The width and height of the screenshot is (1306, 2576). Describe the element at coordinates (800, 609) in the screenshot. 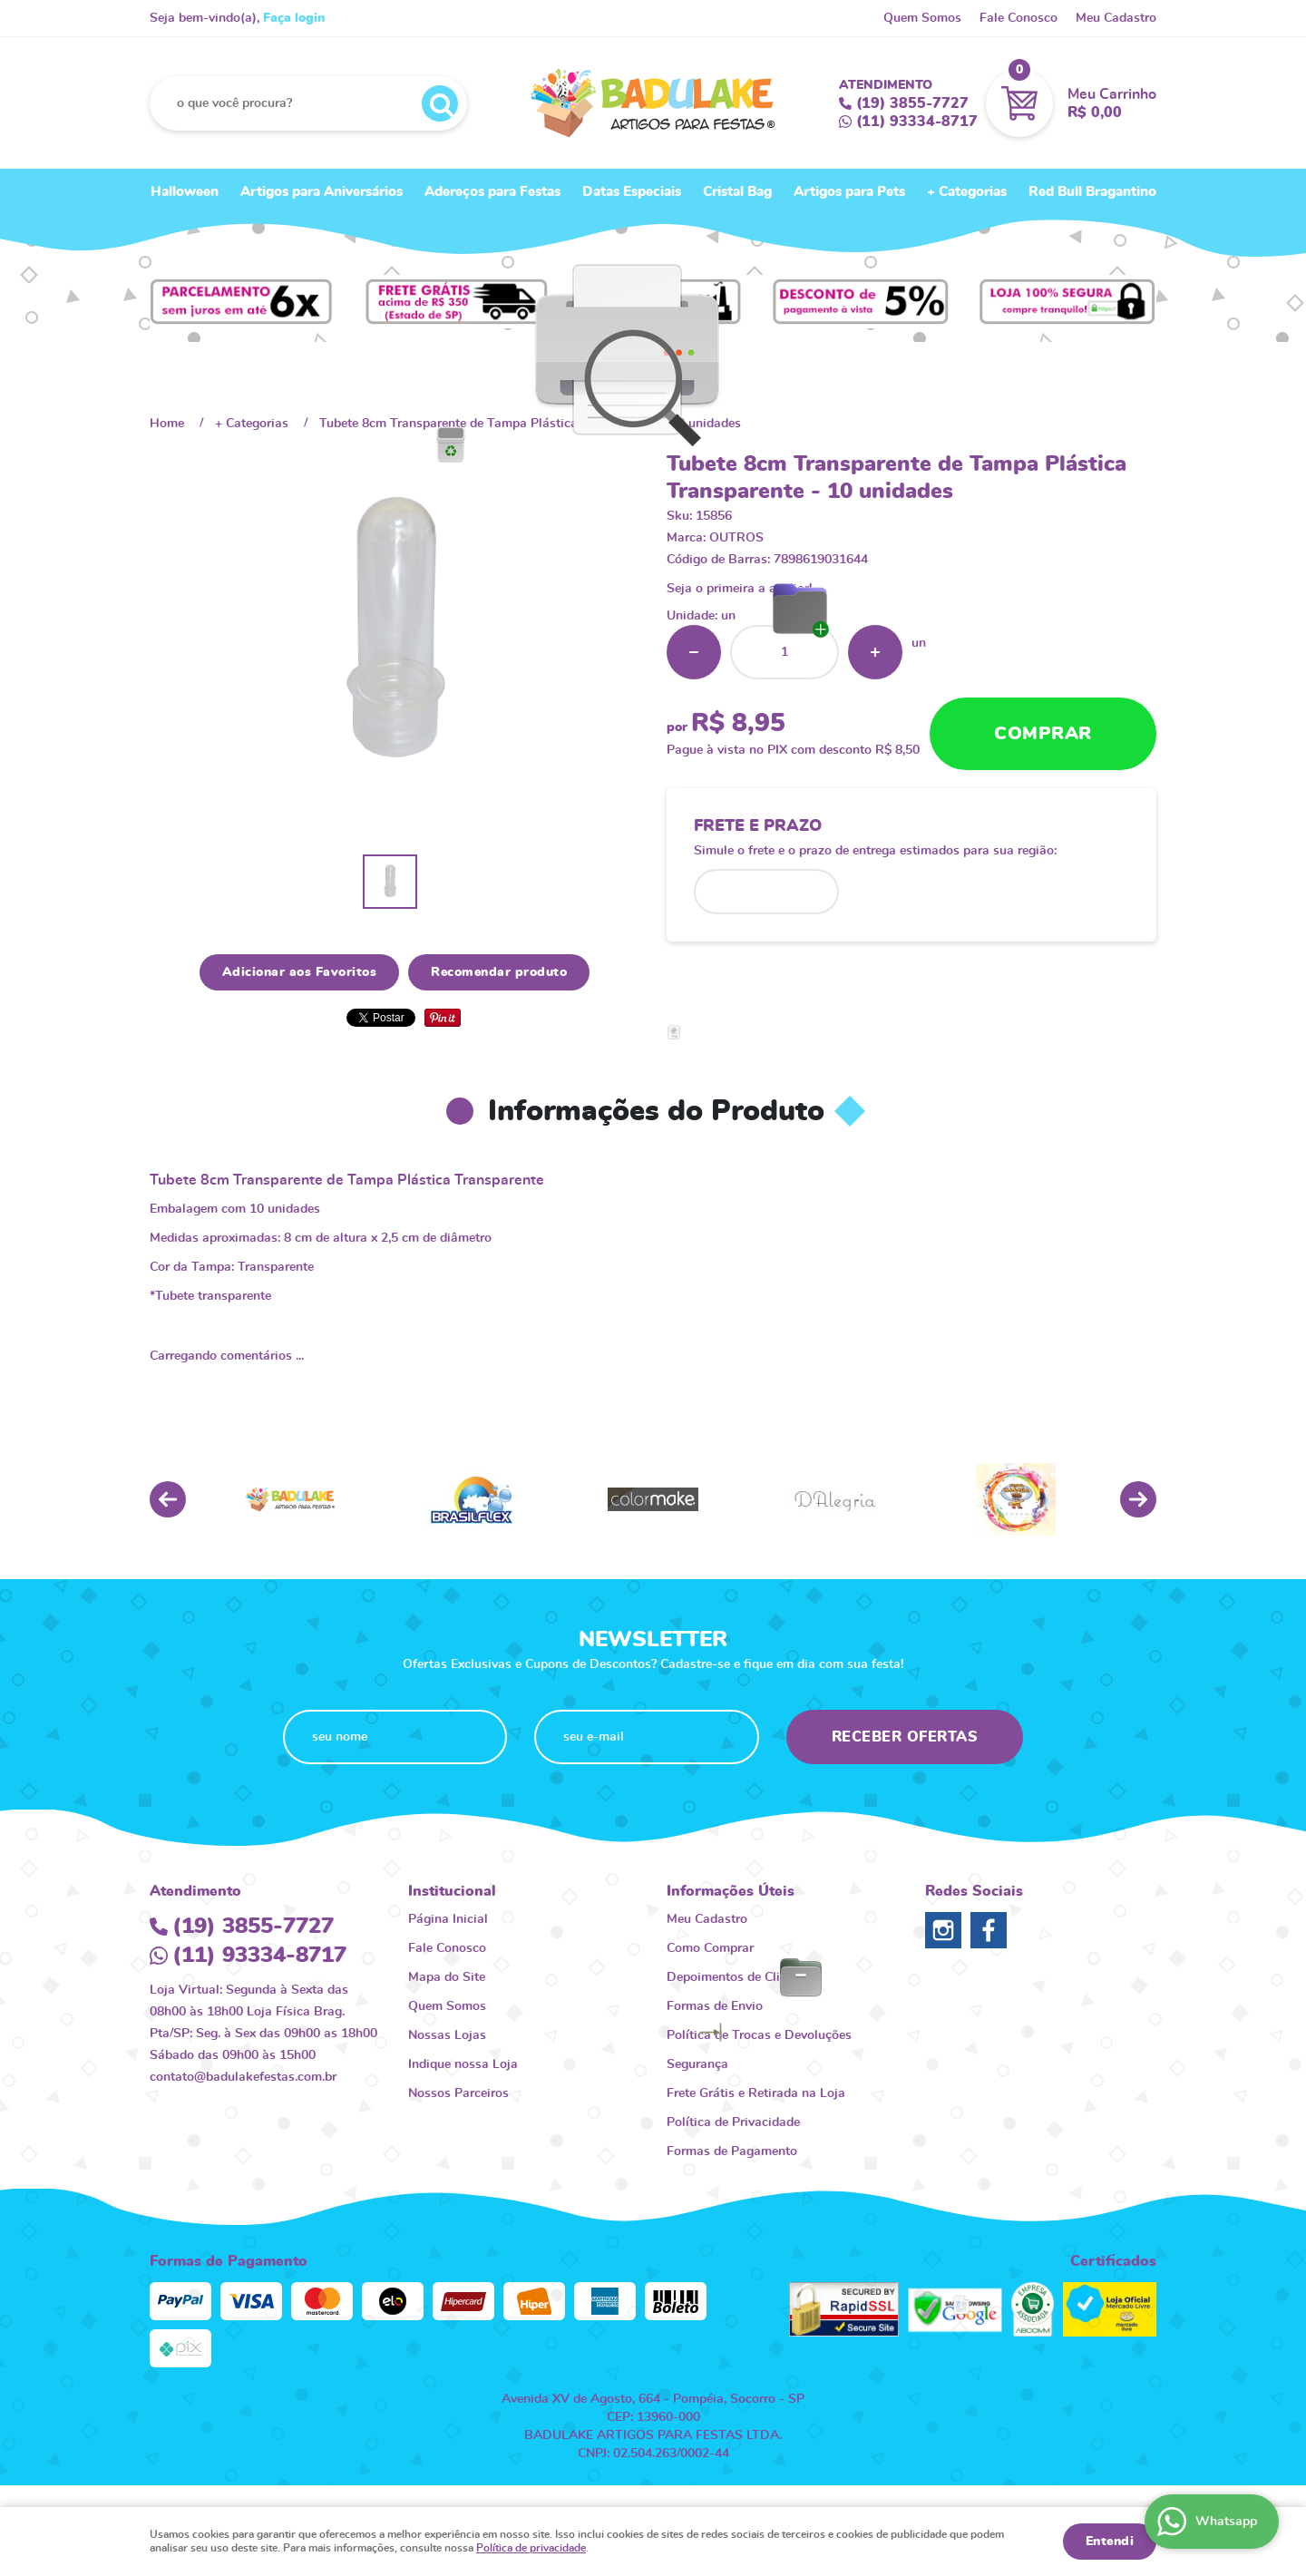

I see `create a new folder` at that location.